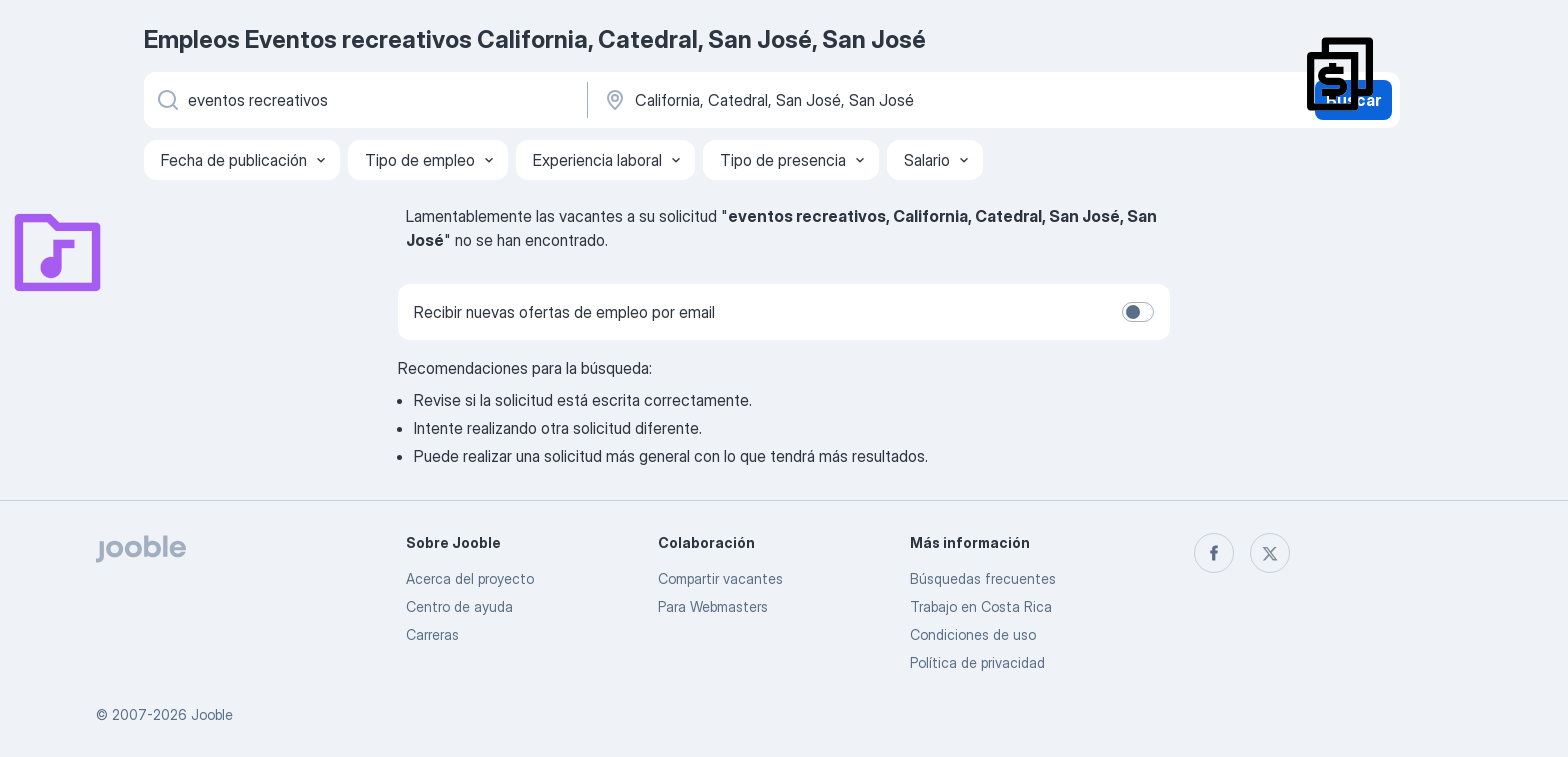 This screenshot has width=1568, height=757. What do you see at coordinates (57, 252) in the screenshot?
I see `open your music folder` at bounding box center [57, 252].